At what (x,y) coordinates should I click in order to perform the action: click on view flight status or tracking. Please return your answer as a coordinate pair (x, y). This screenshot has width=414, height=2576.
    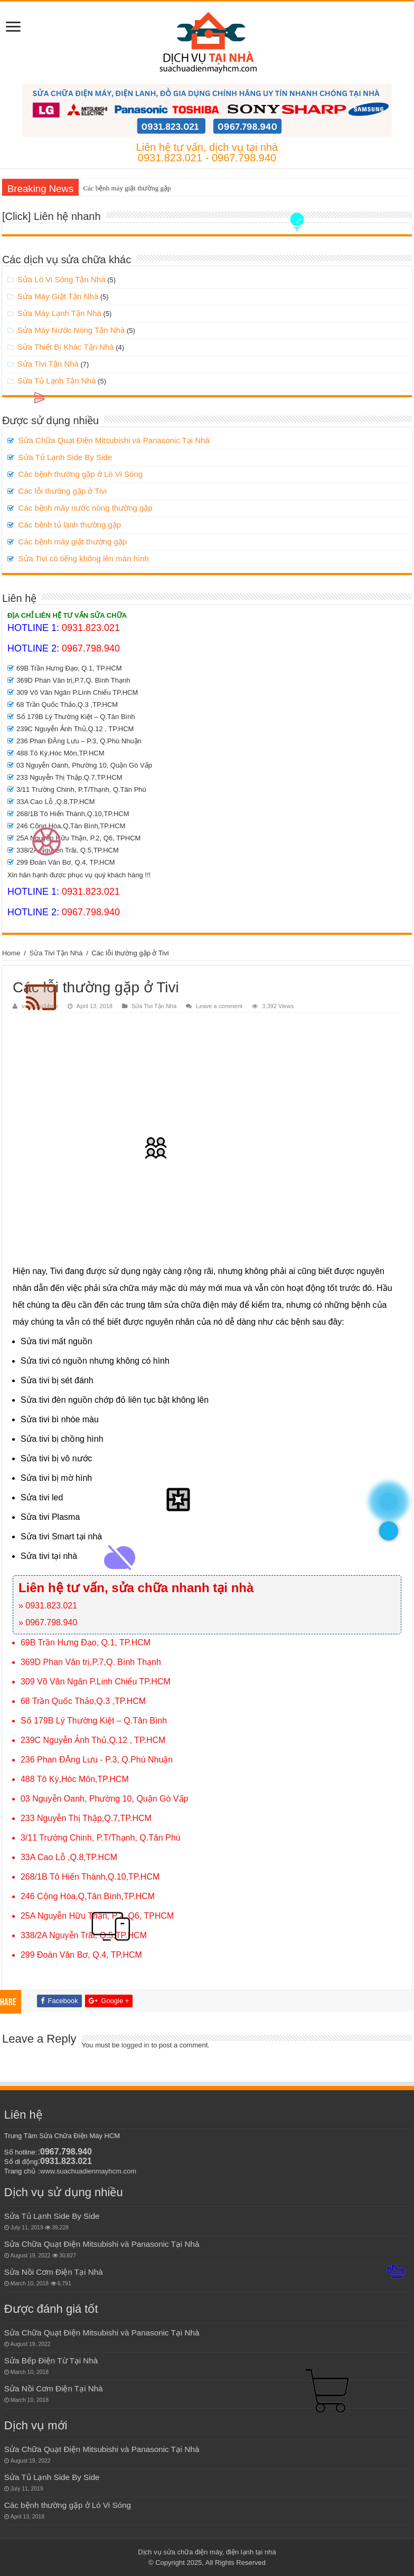
    Looking at the image, I should click on (396, 2271).